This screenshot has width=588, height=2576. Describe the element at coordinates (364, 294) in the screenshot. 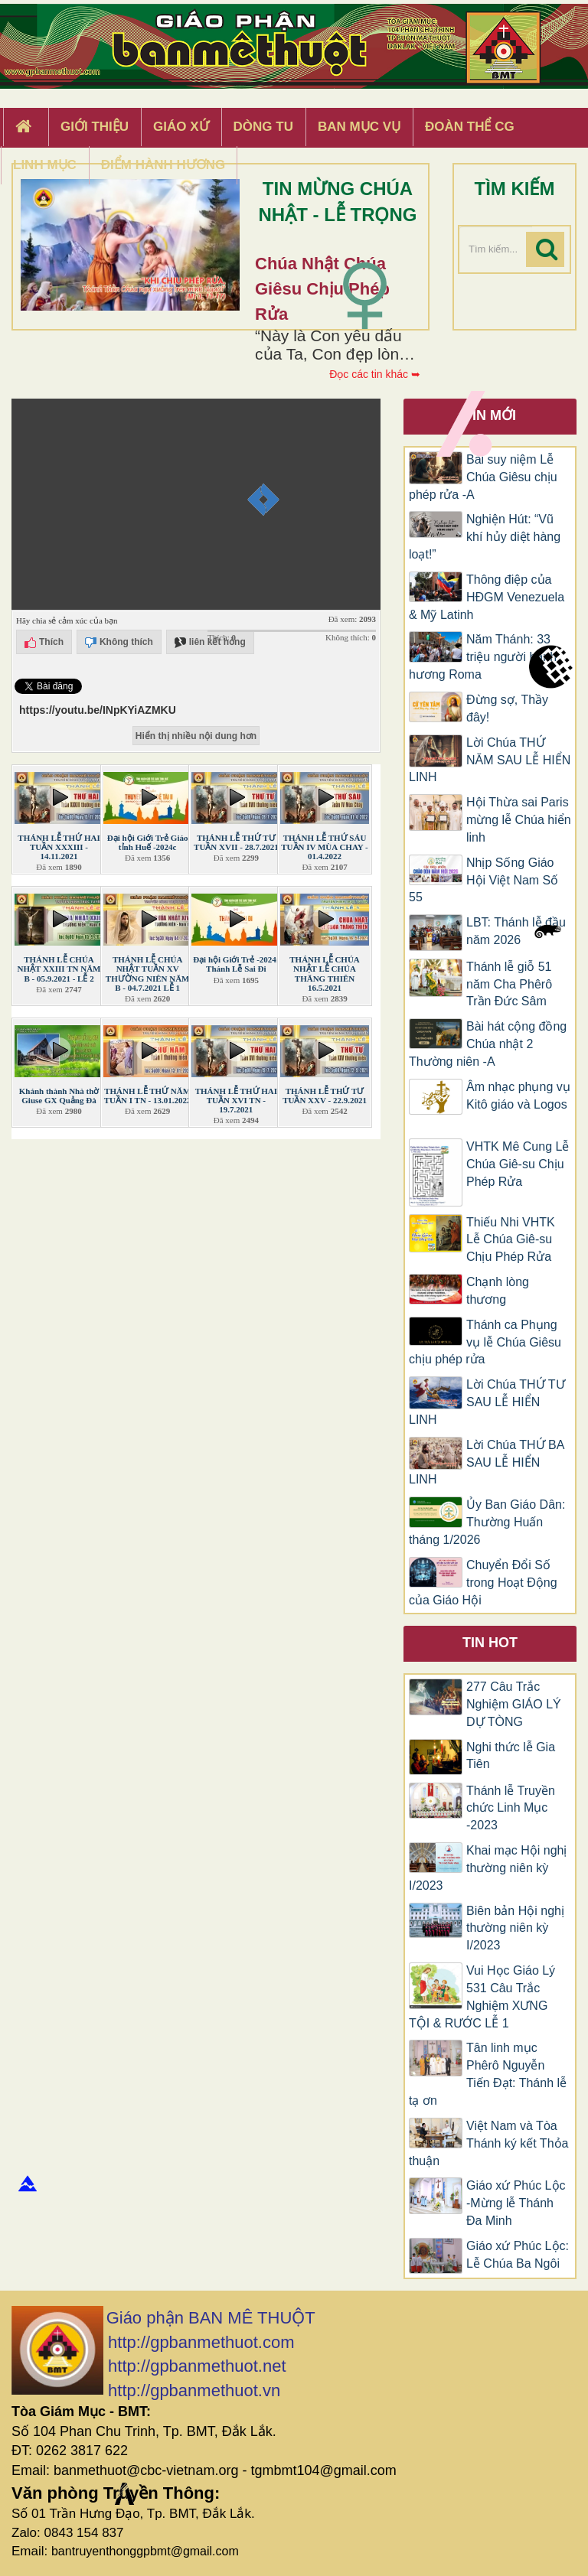

I see `indicates female or women's category` at that location.